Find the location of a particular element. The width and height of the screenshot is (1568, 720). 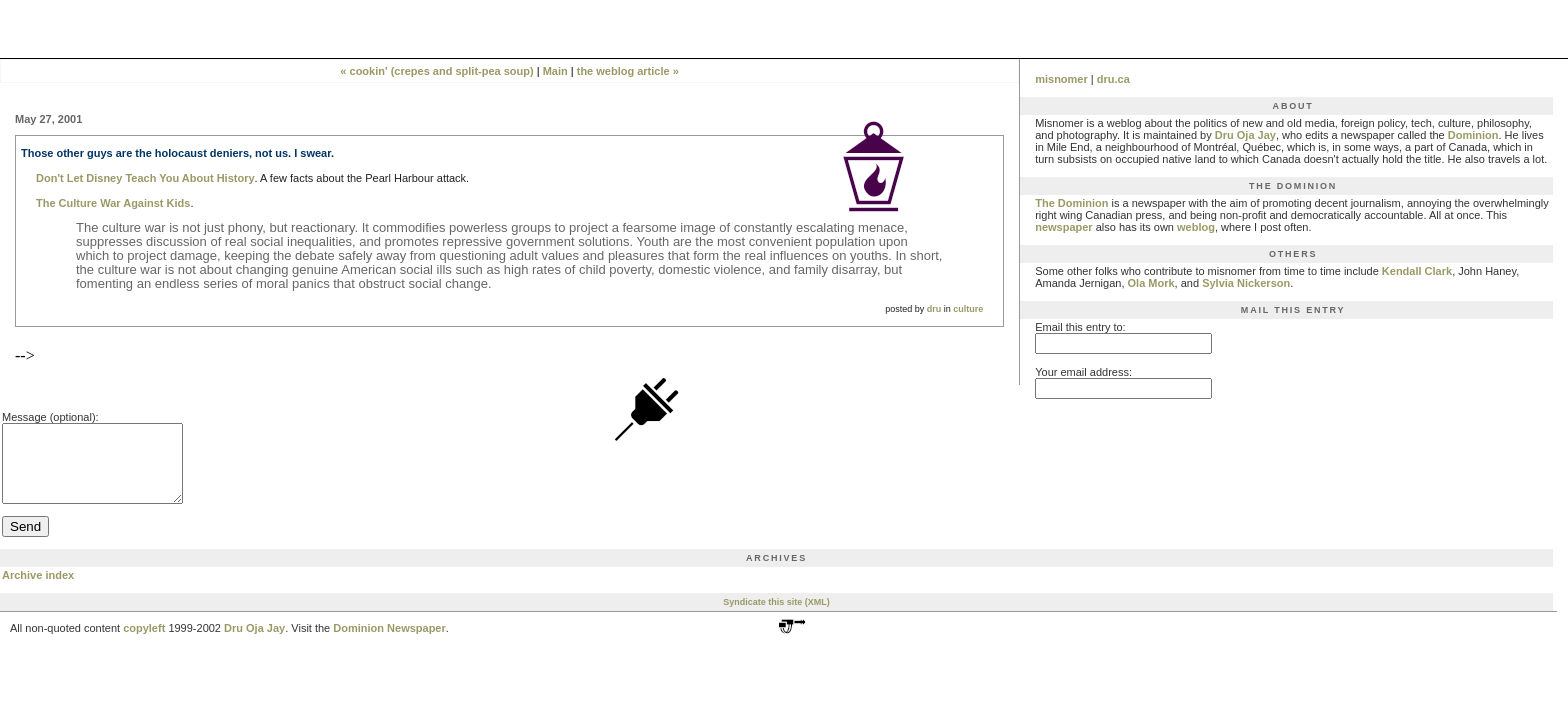

select minigun weapon is located at coordinates (792, 623).